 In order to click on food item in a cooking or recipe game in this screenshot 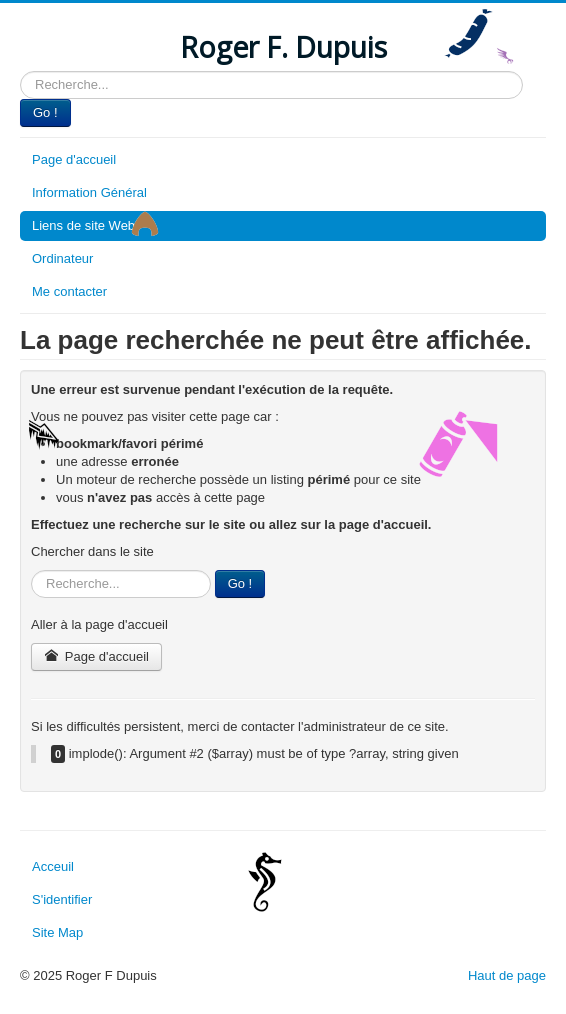, I will do `click(468, 33)`.